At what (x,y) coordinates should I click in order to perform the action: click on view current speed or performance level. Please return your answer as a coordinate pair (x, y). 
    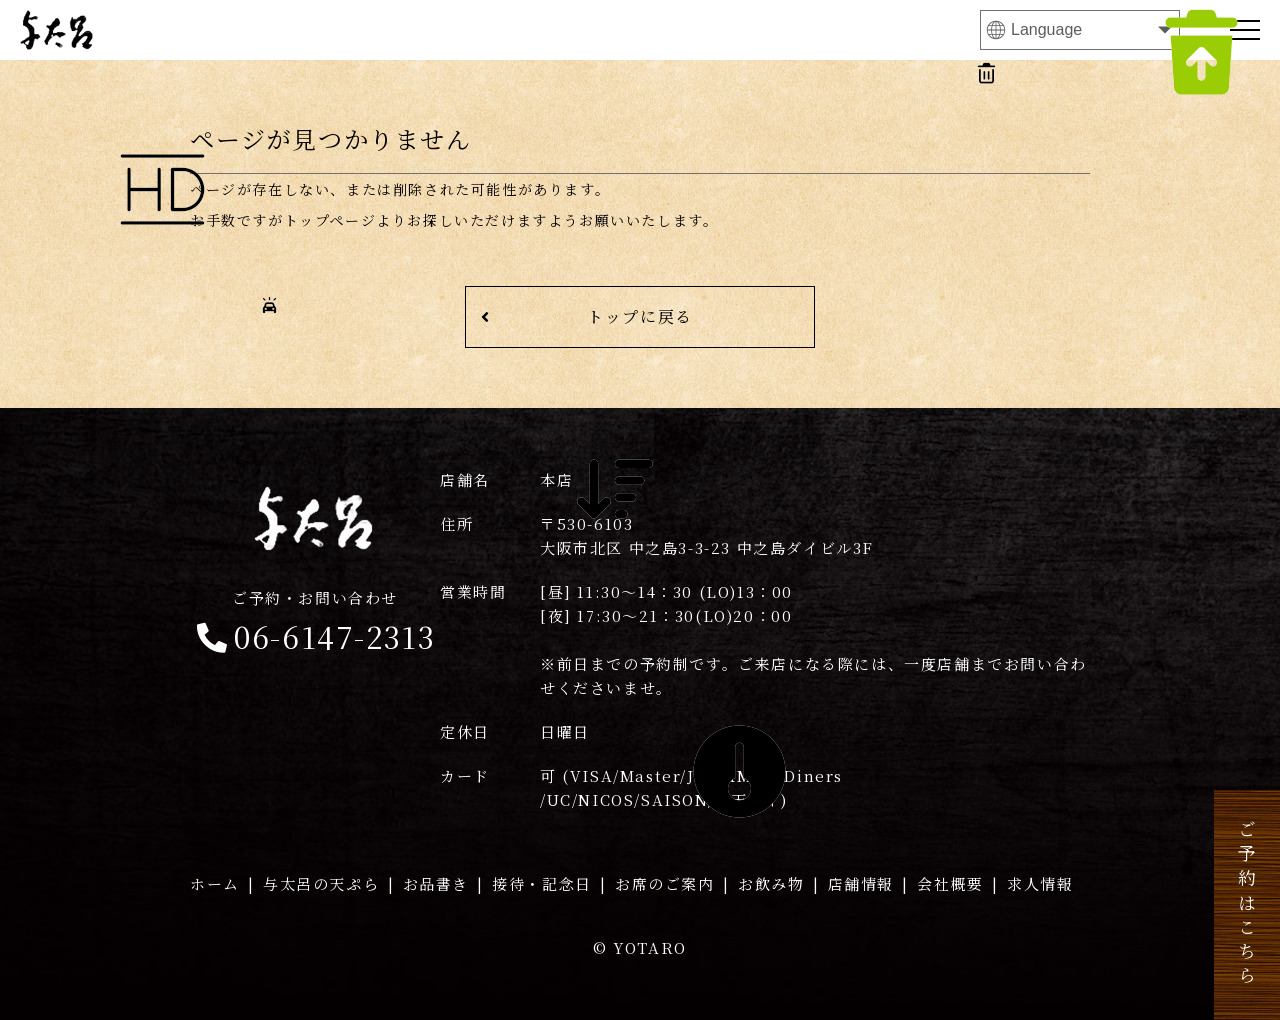
    Looking at the image, I should click on (739, 771).